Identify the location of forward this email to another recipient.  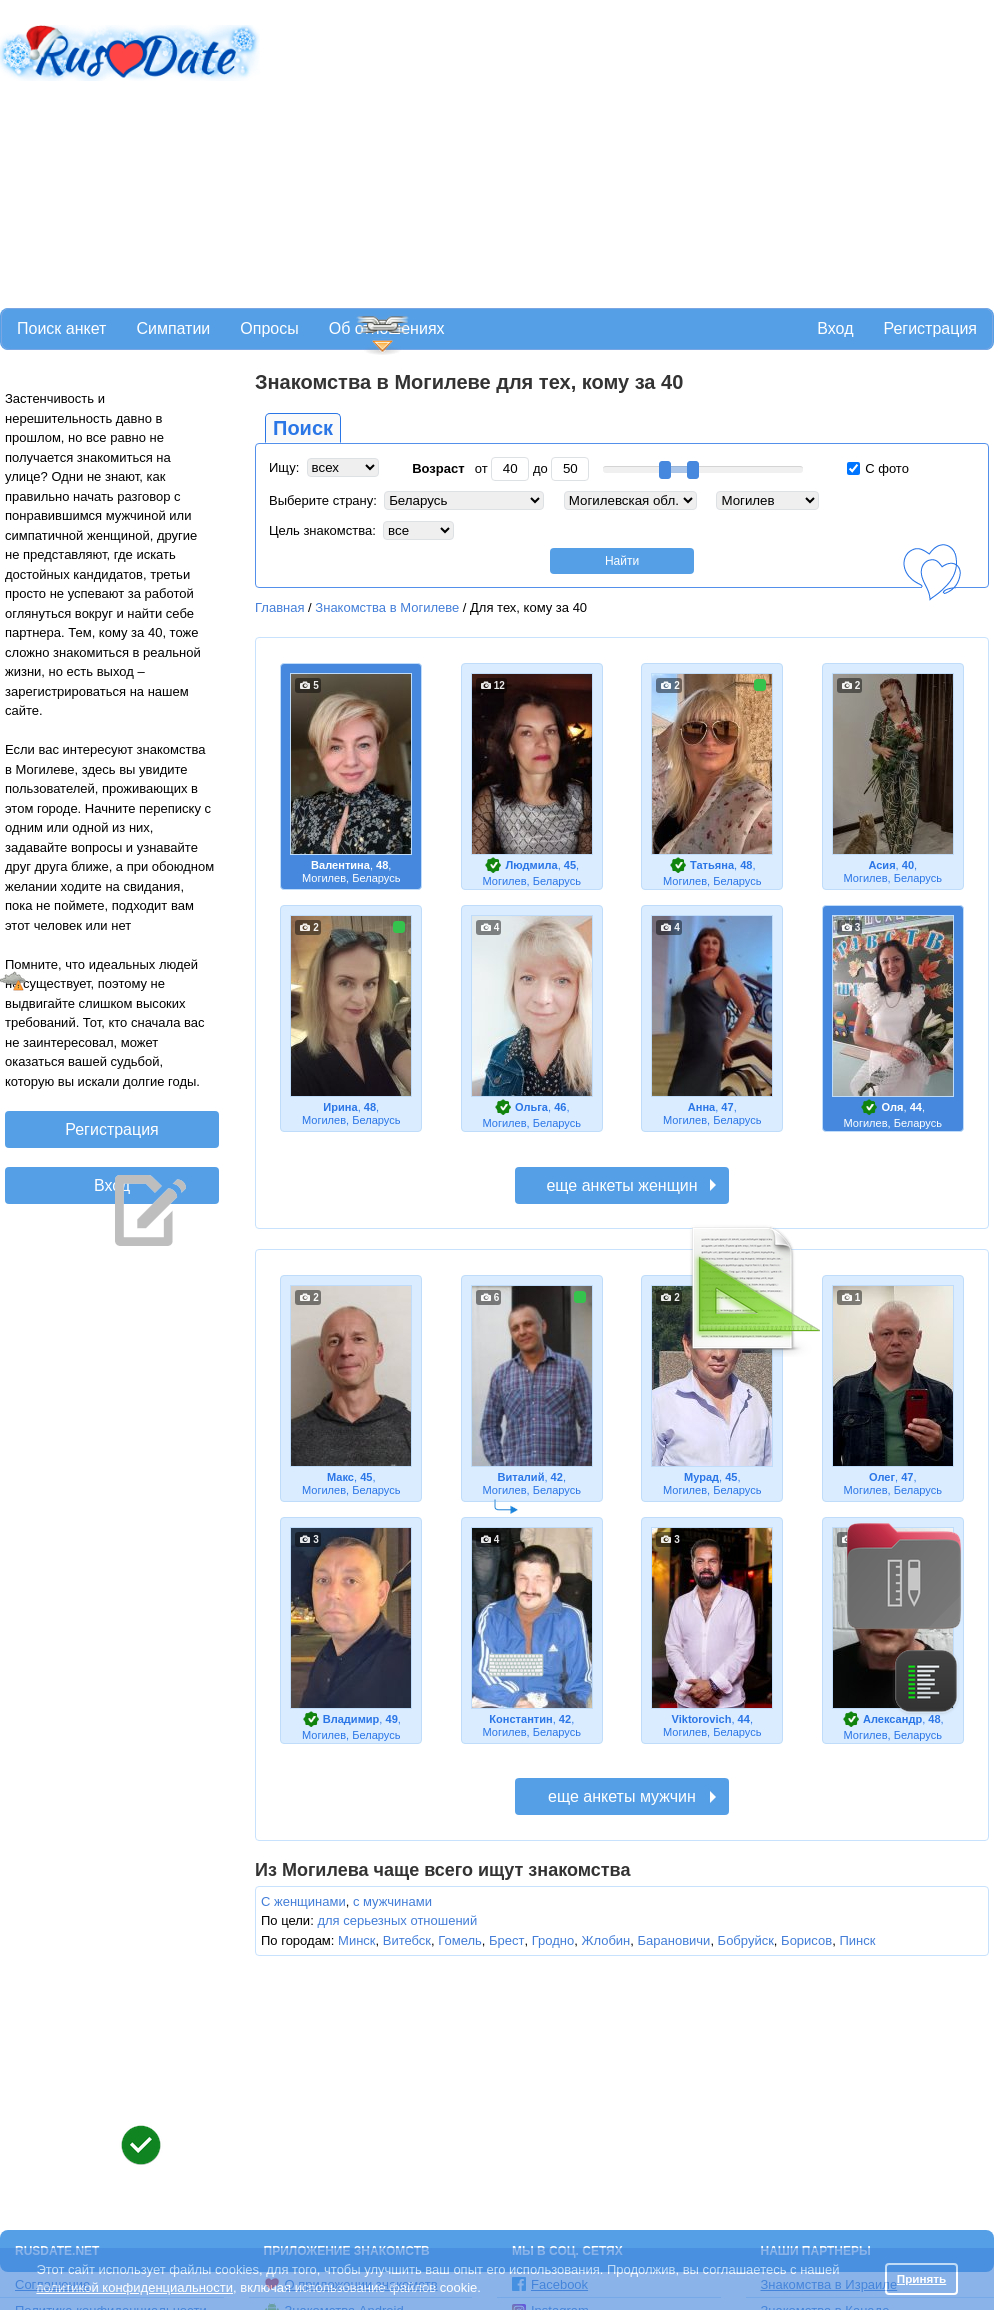
(506, 1506).